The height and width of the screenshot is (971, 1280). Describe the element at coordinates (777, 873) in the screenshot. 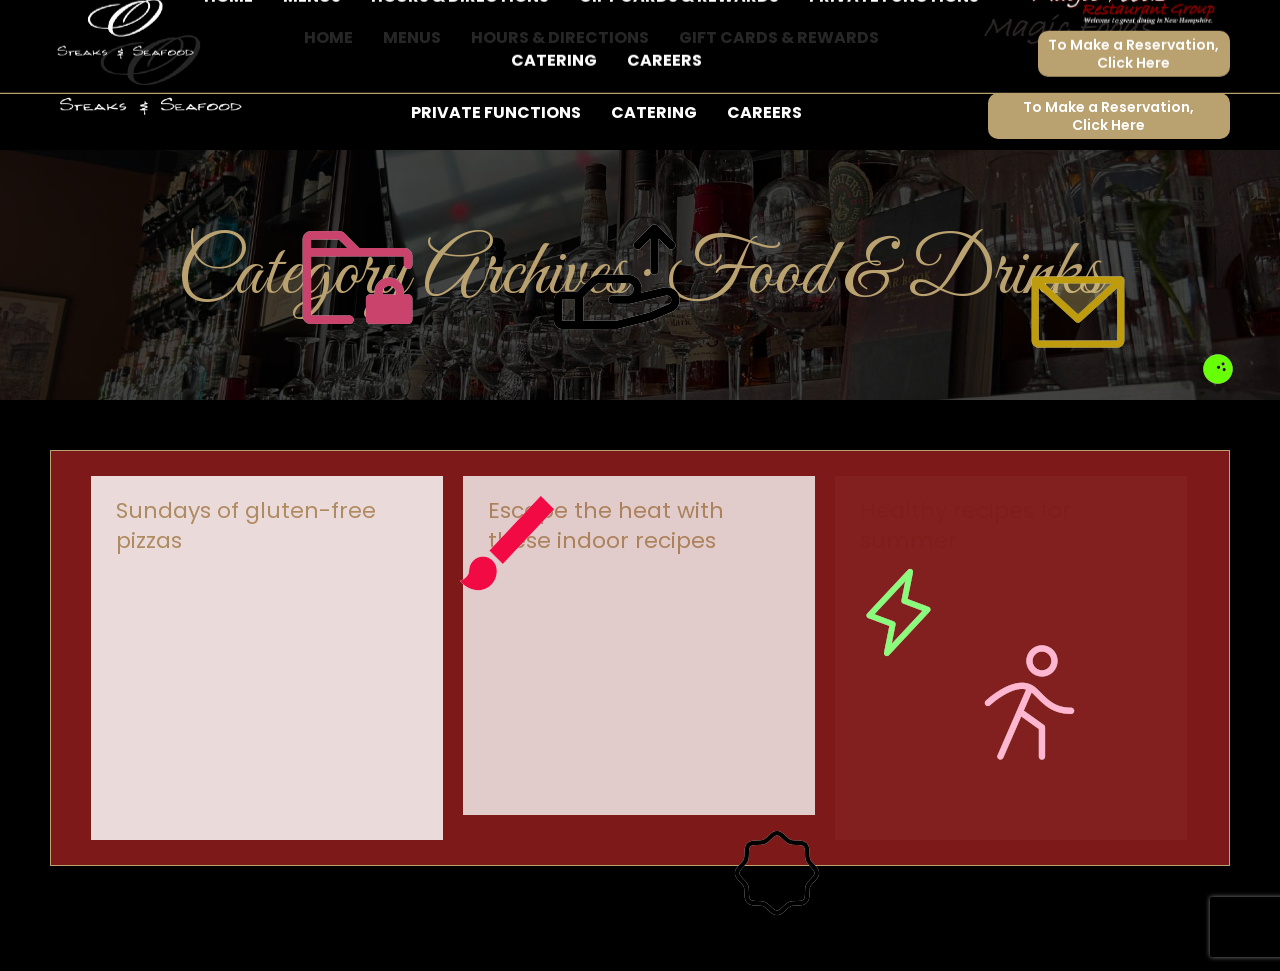

I see `indicates a verified or certified status` at that location.